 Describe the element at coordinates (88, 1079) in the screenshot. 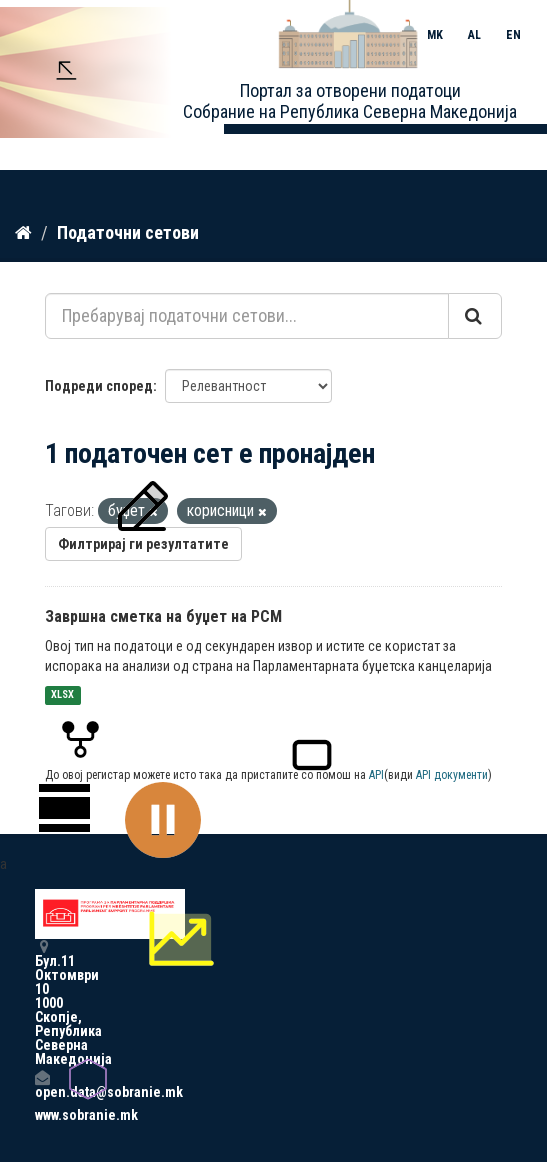

I see `generic shape or container element` at that location.